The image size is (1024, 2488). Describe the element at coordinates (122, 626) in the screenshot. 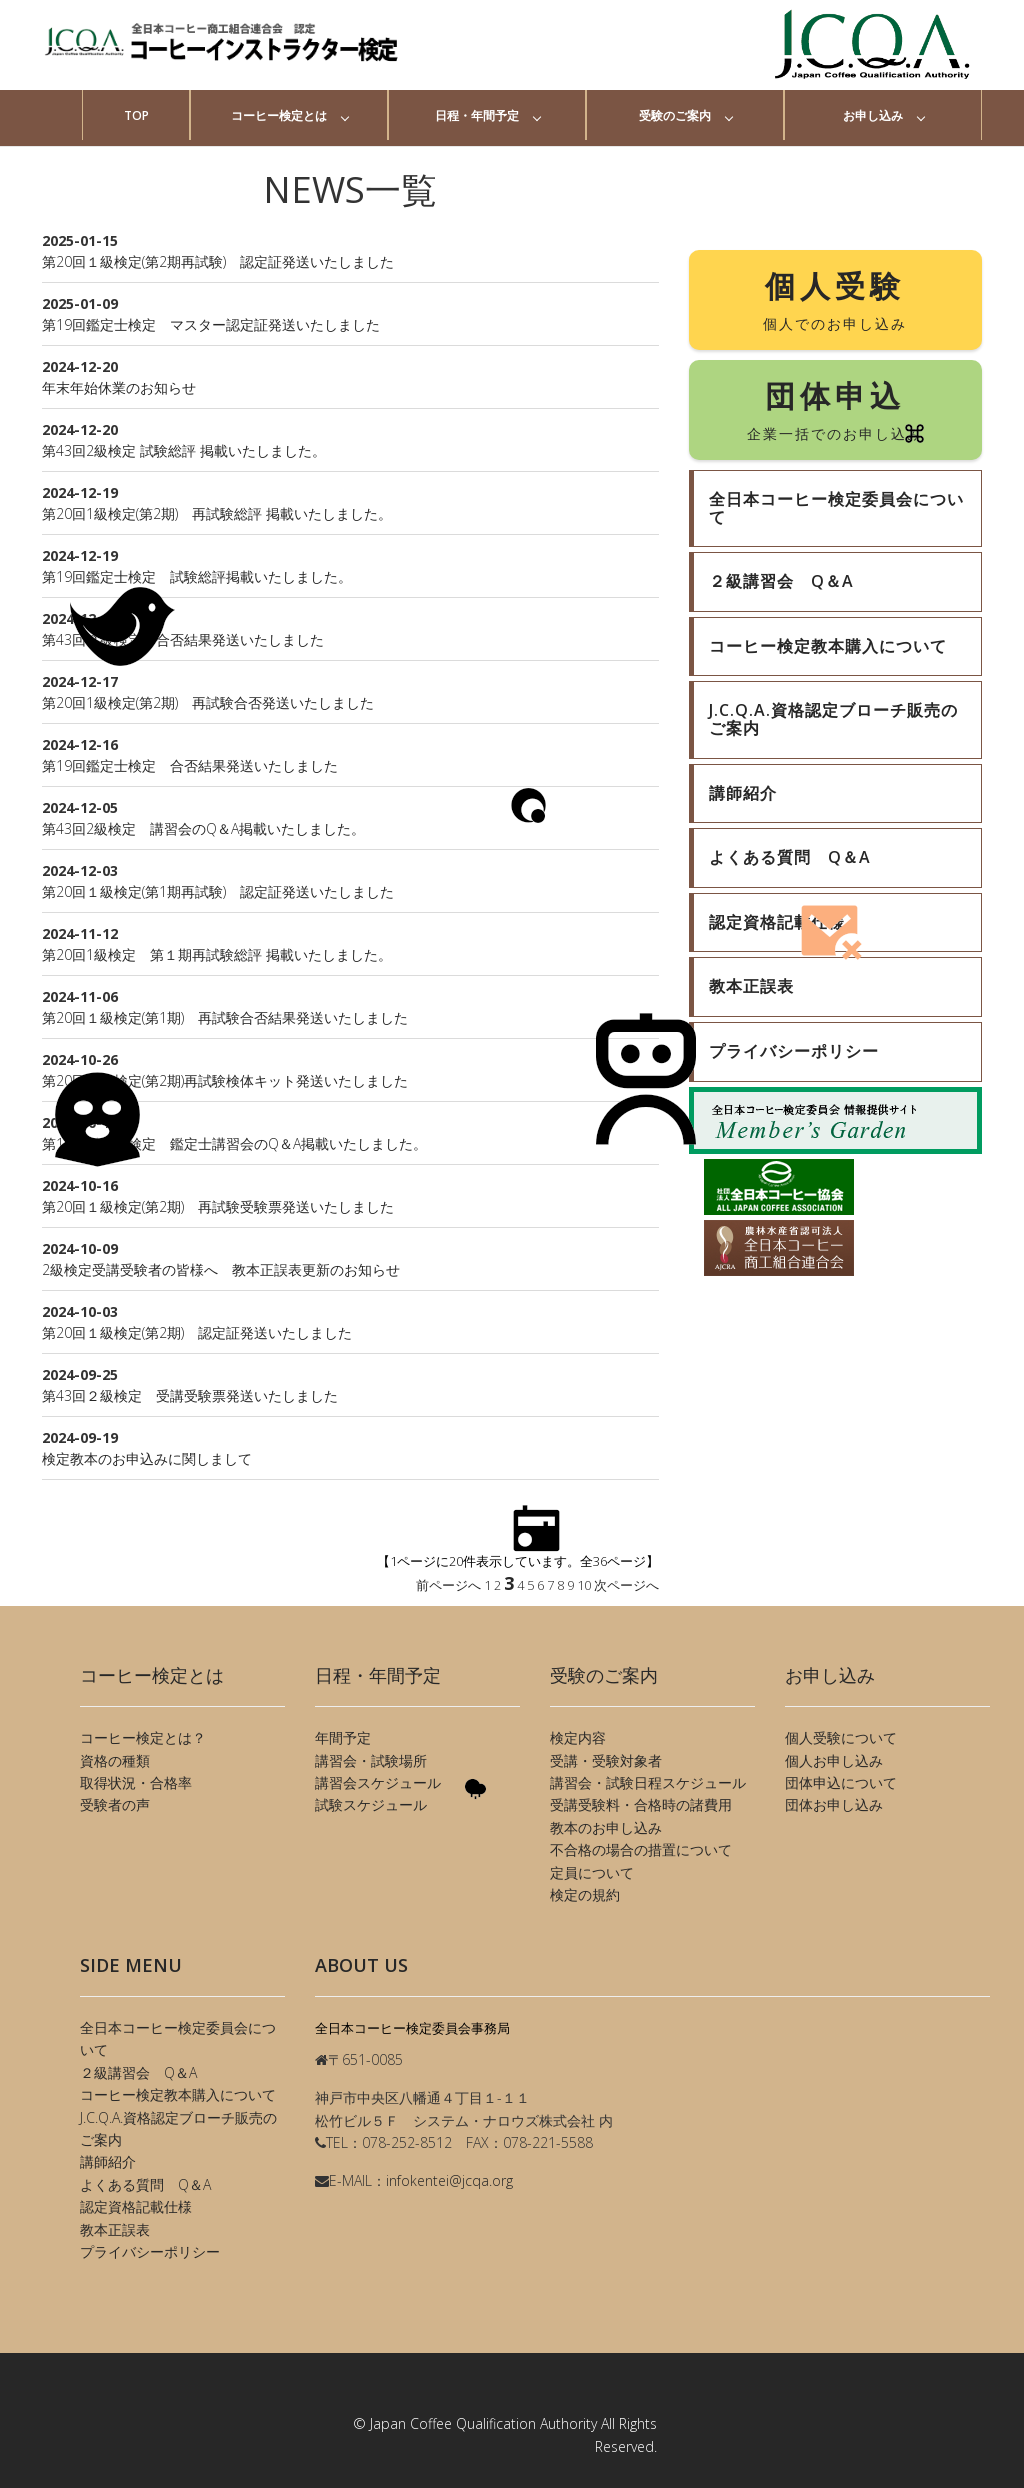

I see `open Douban Read app` at that location.